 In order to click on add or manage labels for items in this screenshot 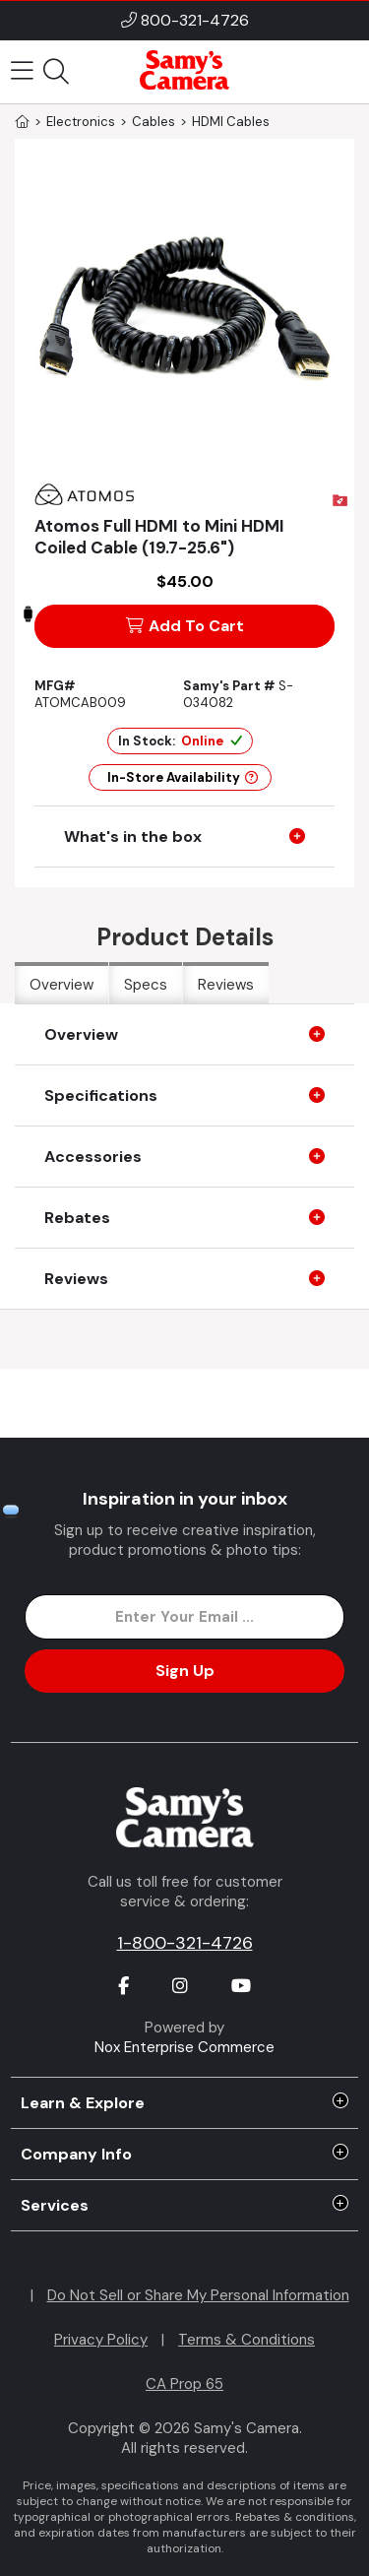, I will do `click(11, 1511)`.